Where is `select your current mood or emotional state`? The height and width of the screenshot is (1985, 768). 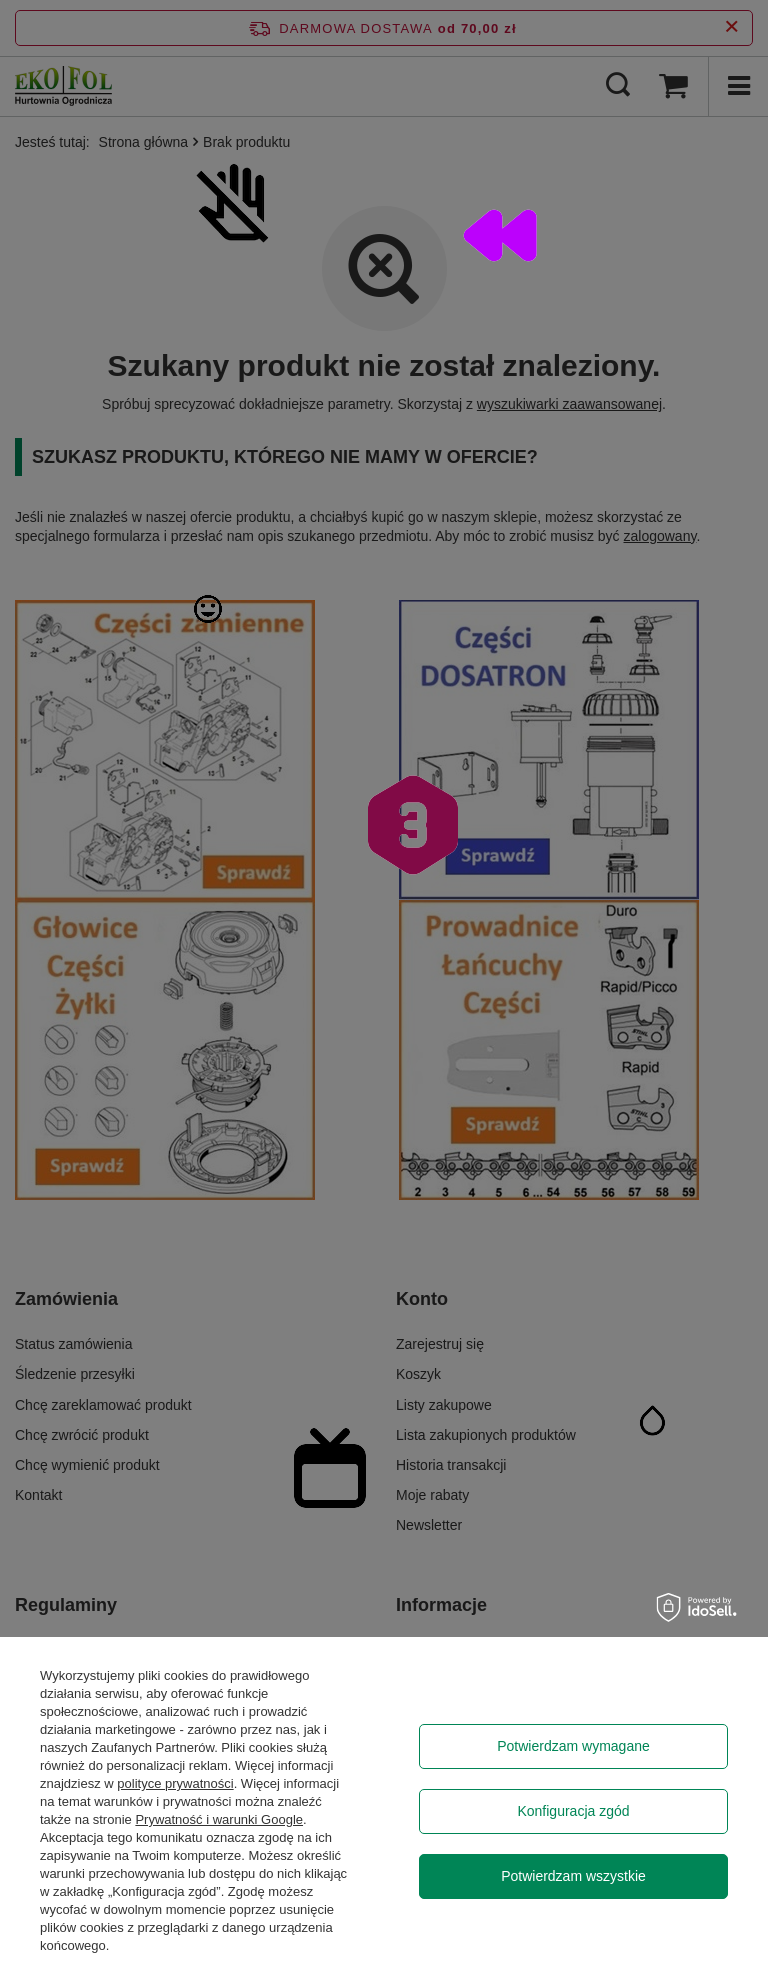 select your current mood or emotional state is located at coordinates (208, 609).